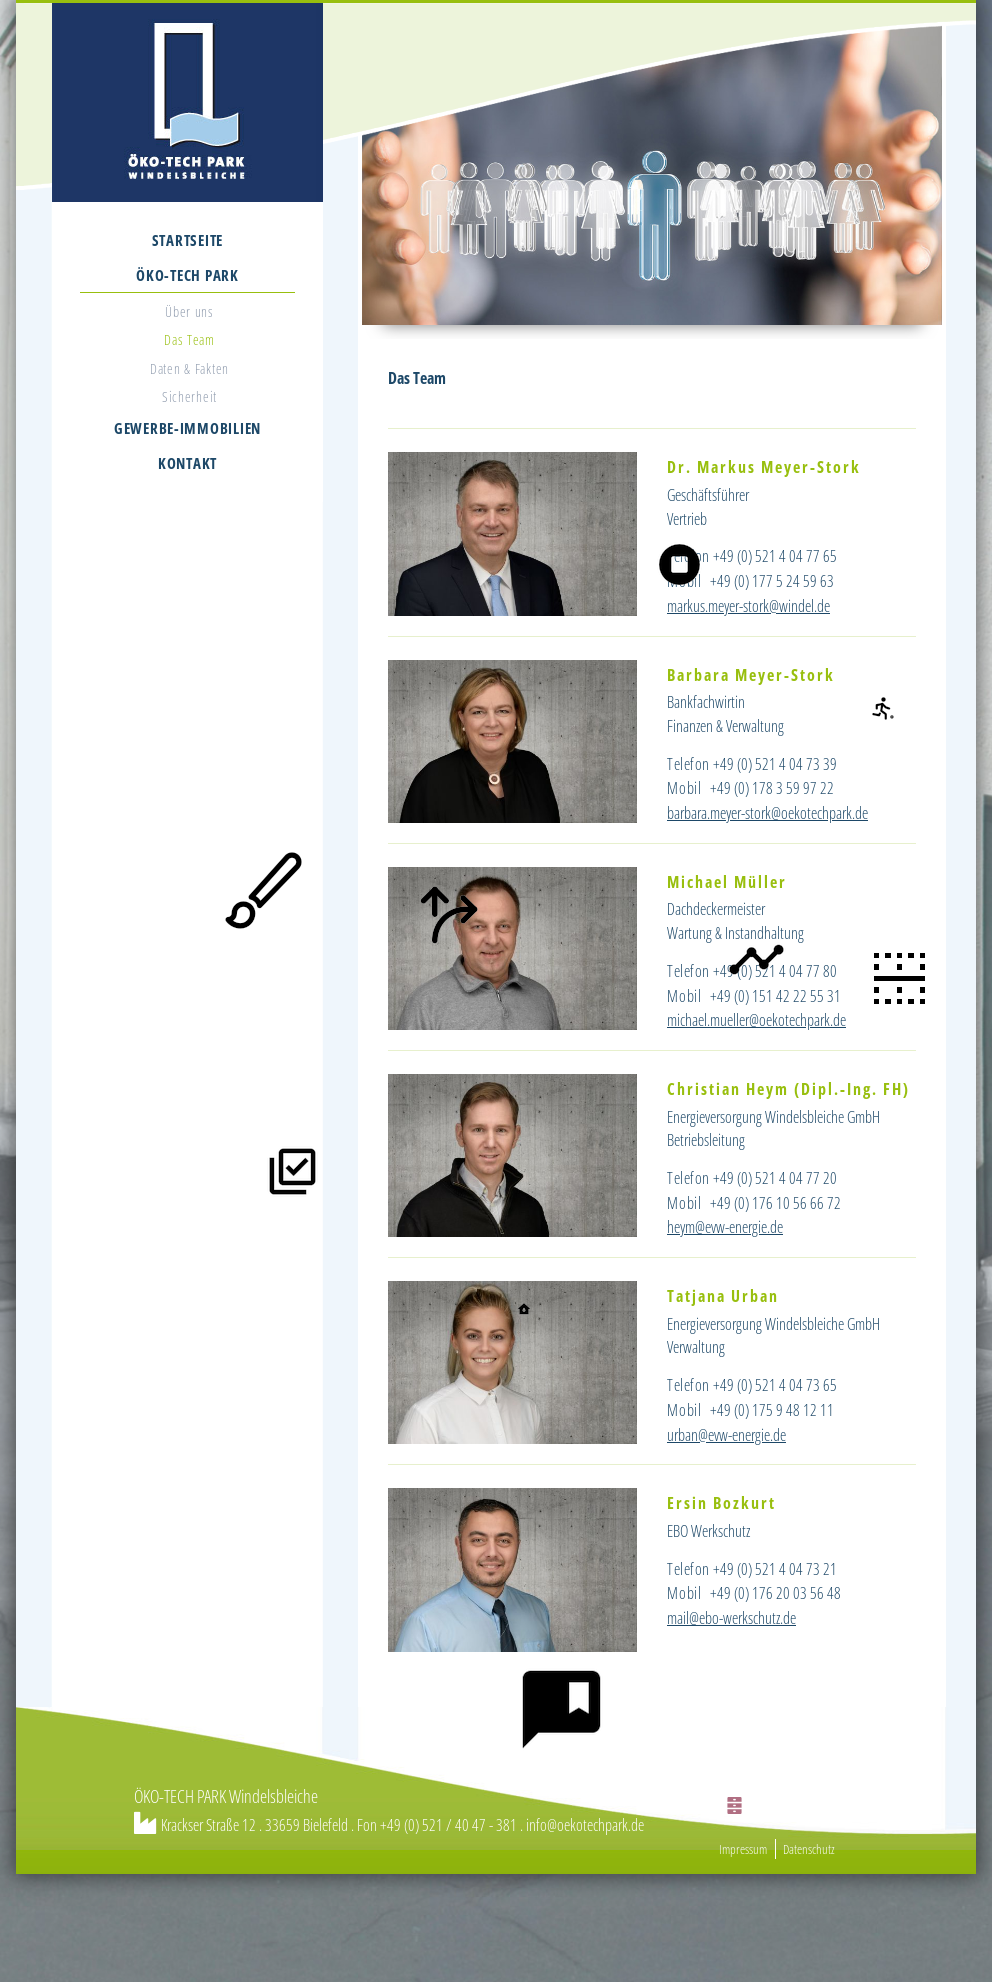  I want to click on access football or soccer games, so click(883, 708).